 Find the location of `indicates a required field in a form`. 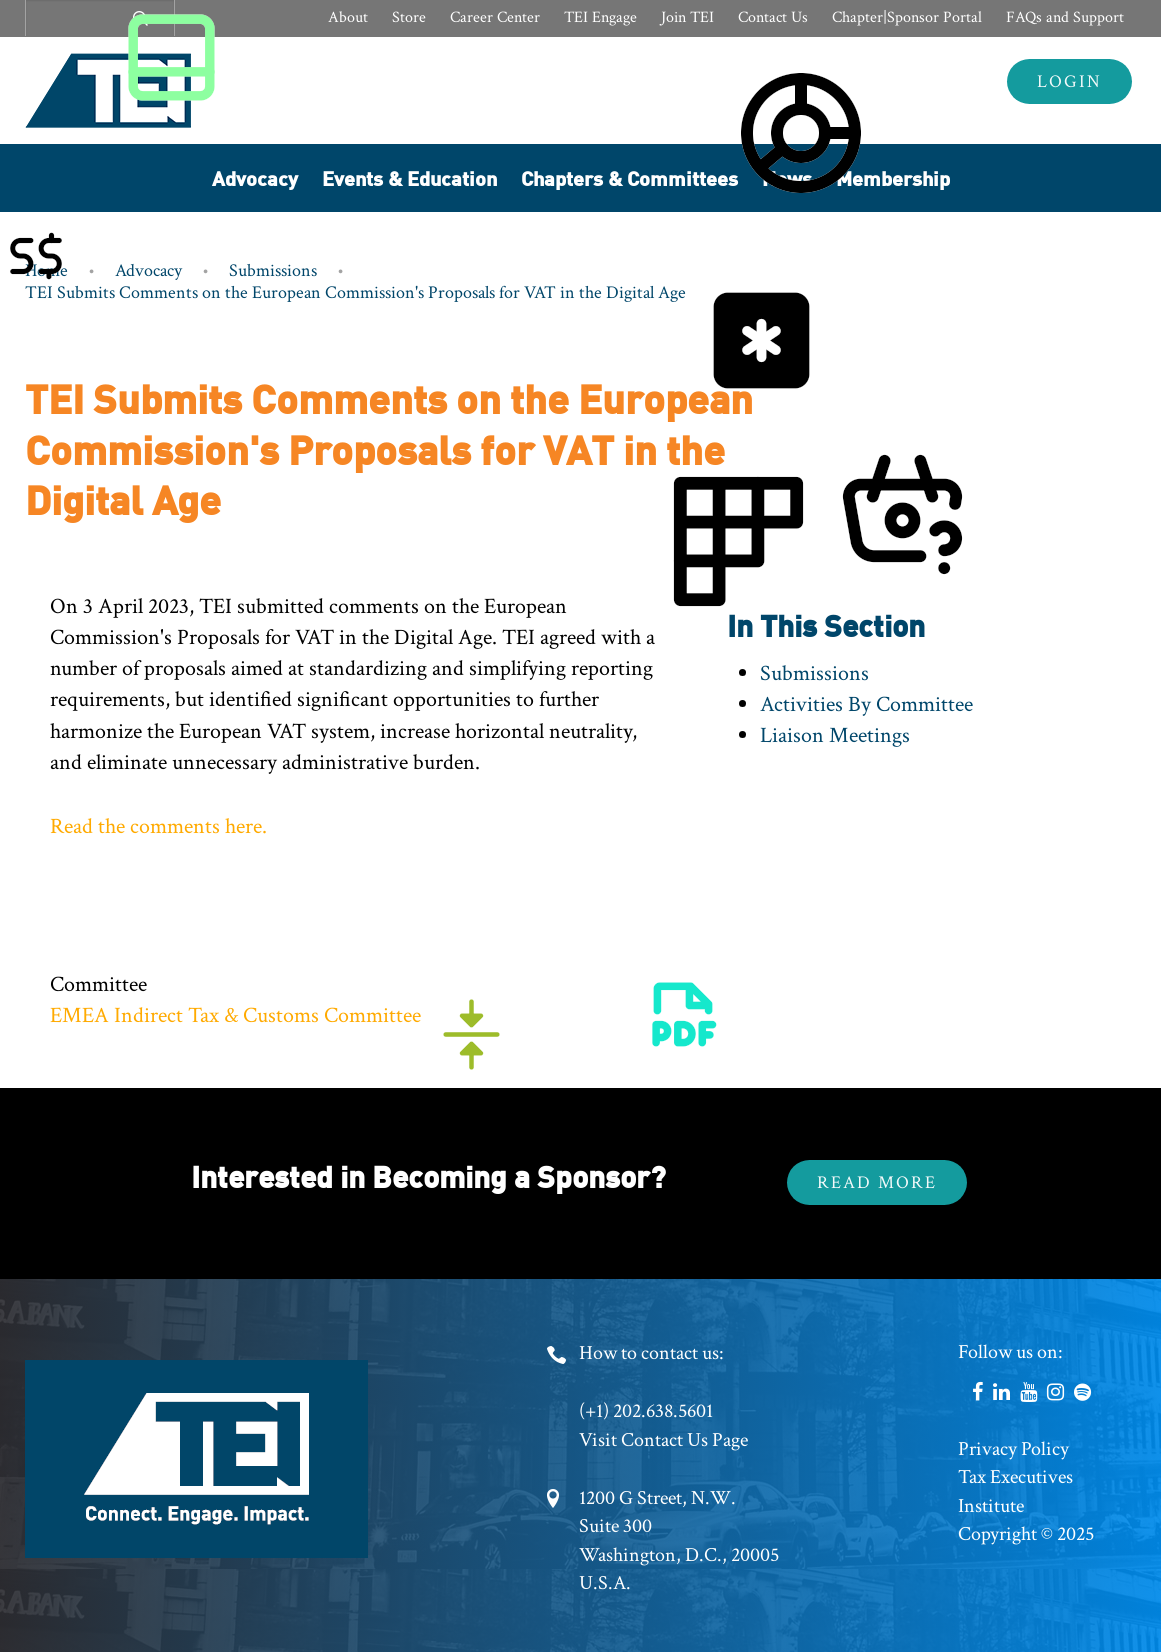

indicates a required field in a form is located at coordinates (761, 340).